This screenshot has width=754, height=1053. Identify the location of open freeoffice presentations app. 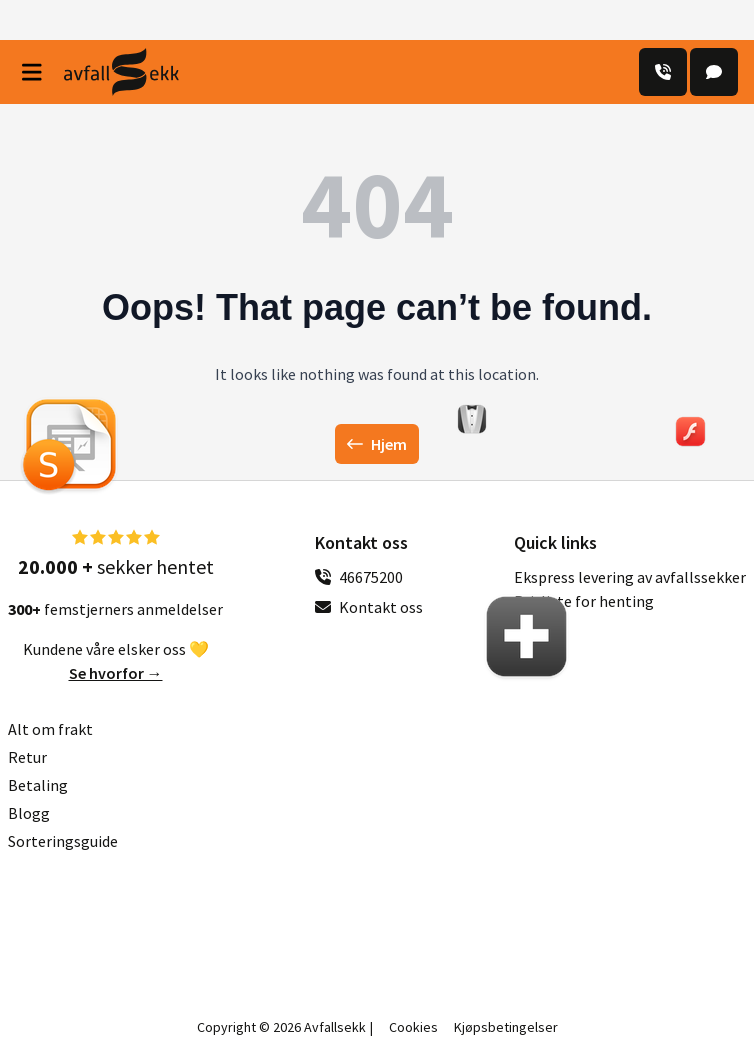
(71, 444).